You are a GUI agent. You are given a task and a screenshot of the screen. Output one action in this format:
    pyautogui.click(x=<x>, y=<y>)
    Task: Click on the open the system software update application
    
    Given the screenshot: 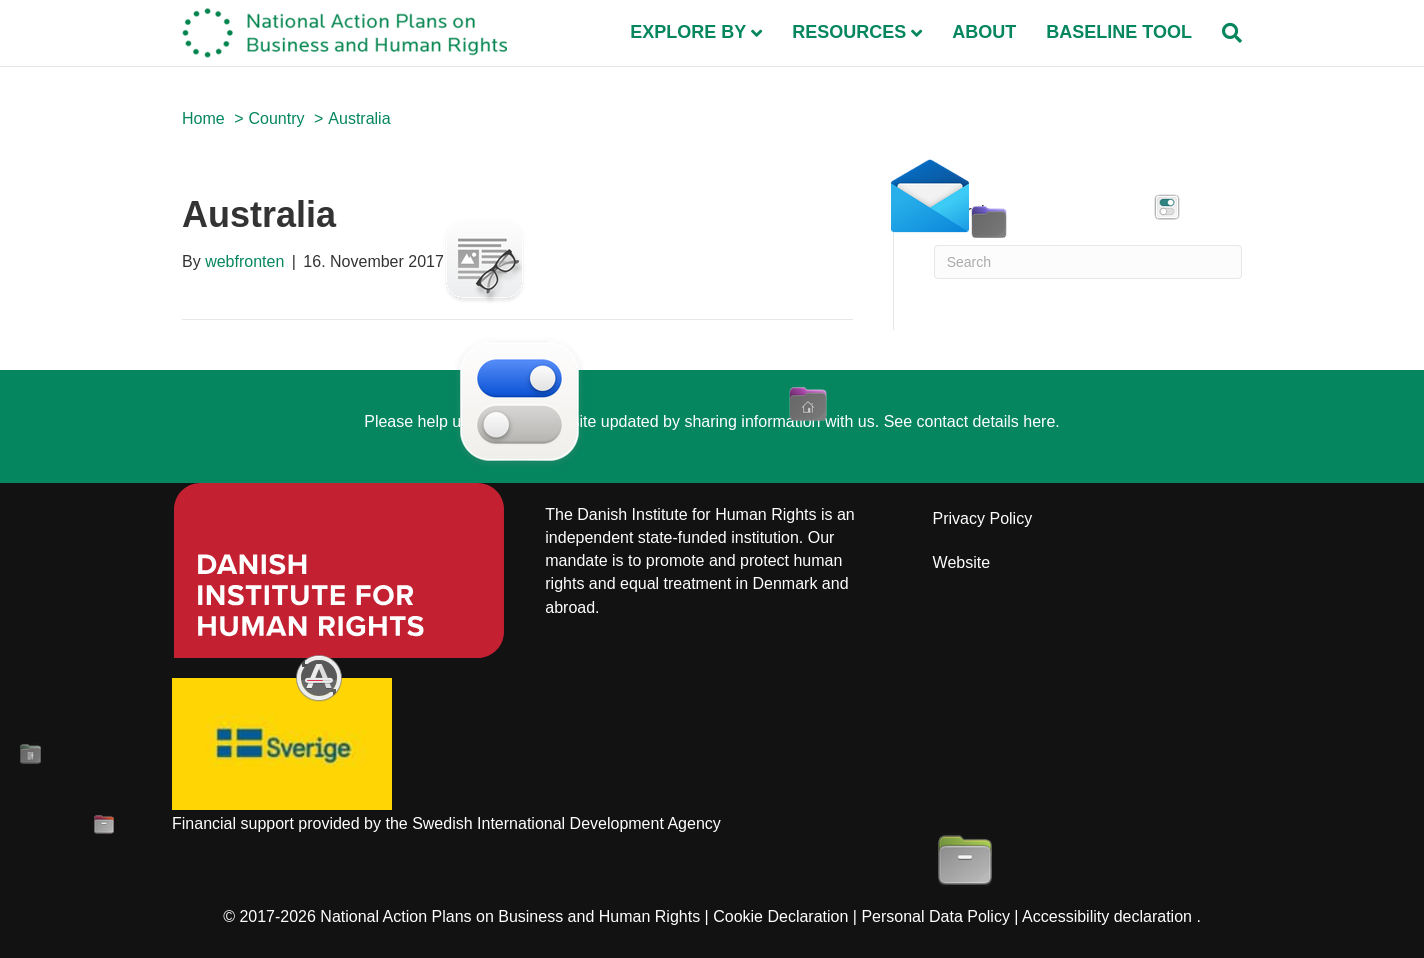 What is the action you would take?
    pyautogui.click(x=319, y=678)
    